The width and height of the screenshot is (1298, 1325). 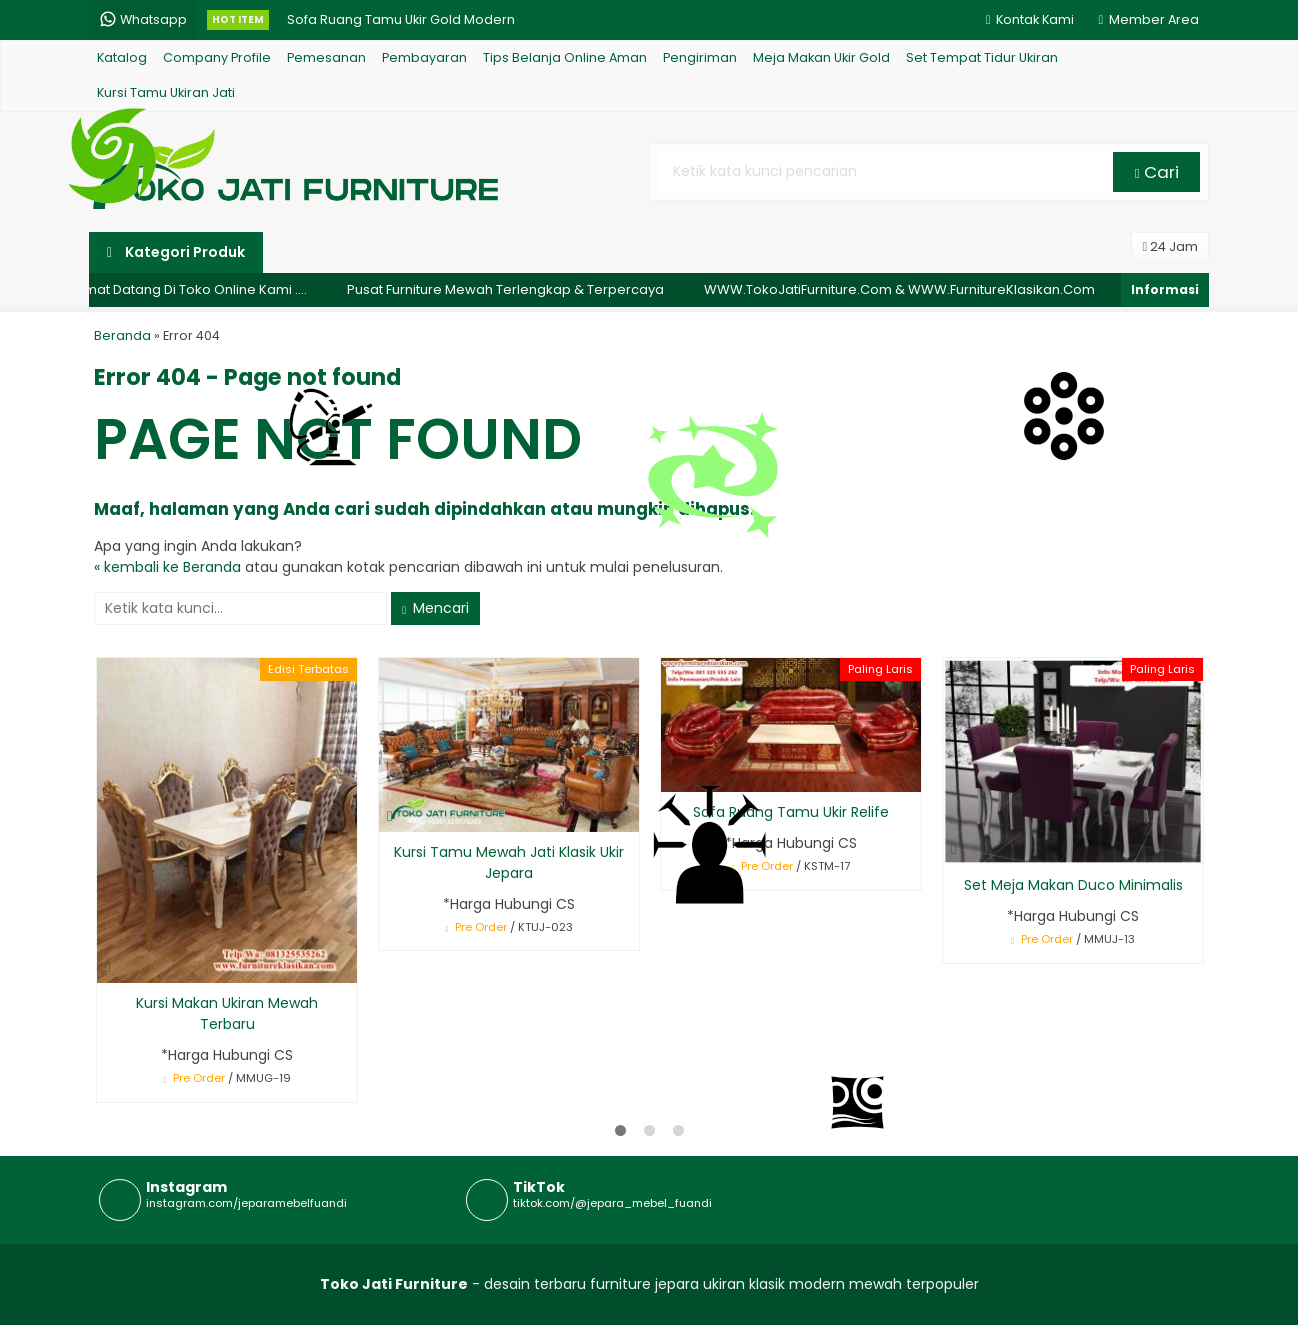 What do you see at coordinates (713, 474) in the screenshot?
I see `activate special ability or power-up` at bounding box center [713, 474].